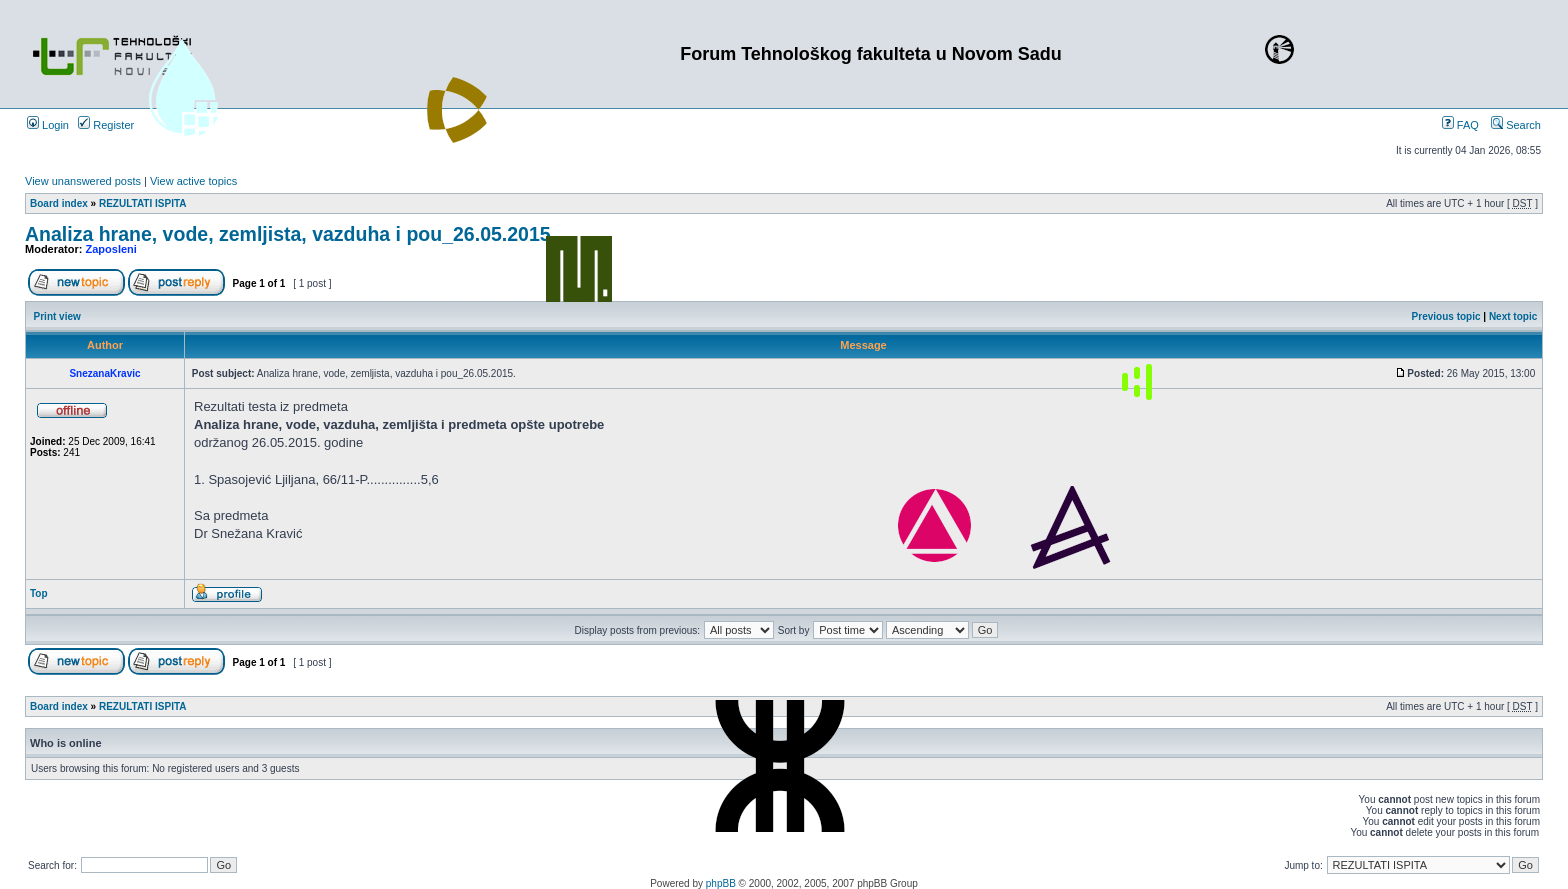  I want to click on interact.js library logo, so click(934, 525).